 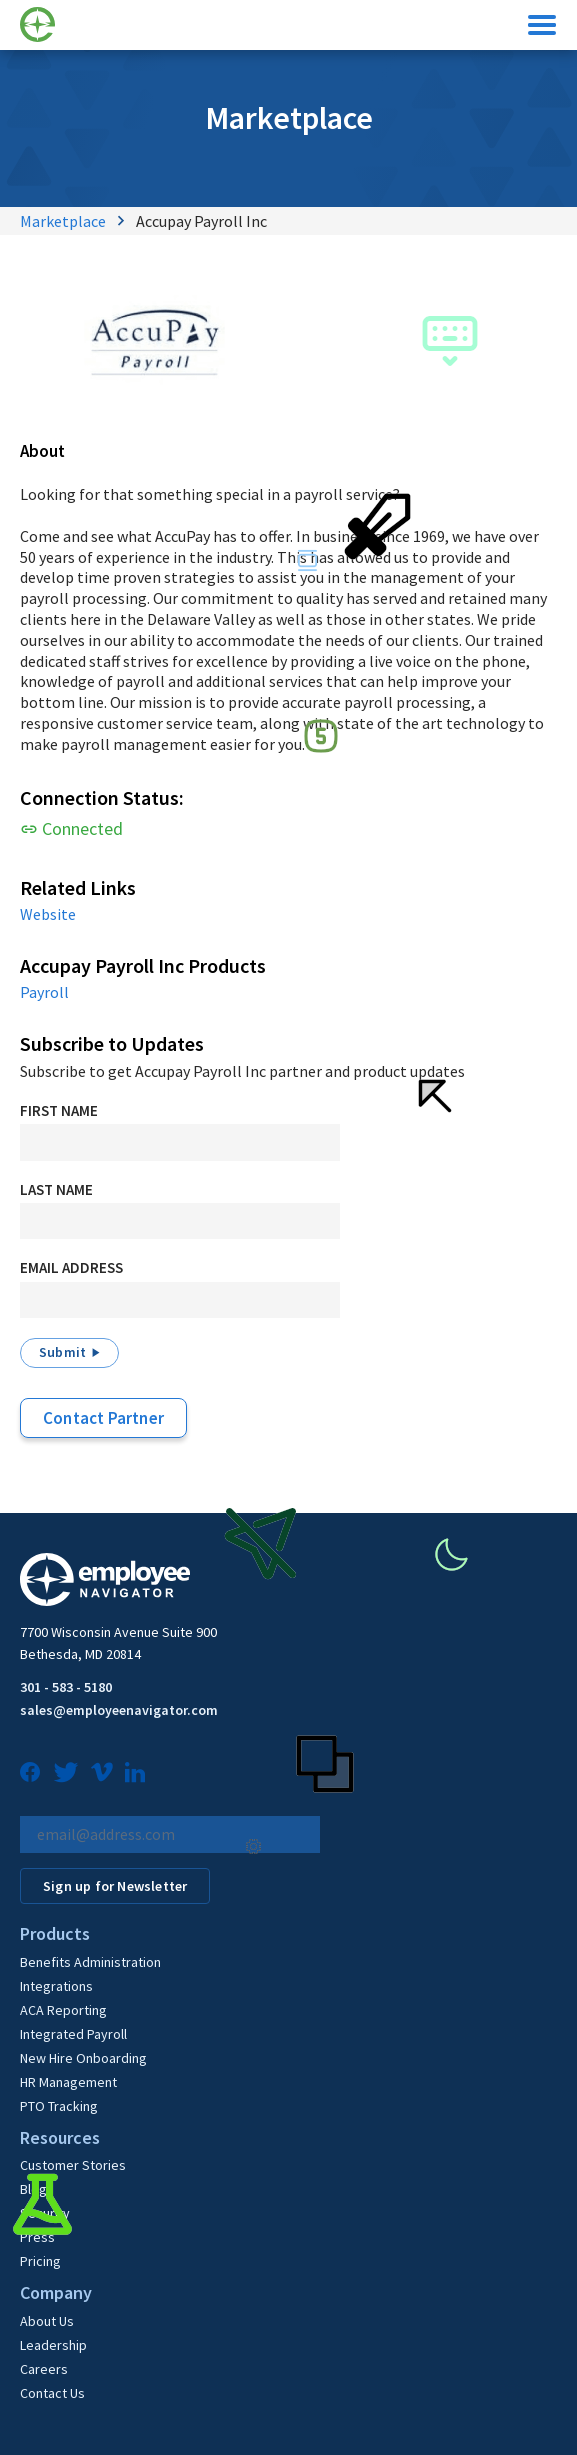 What do you see at coordinates (450, 341) in the screenshot?
I see `show on-screen keyboard` at bounding box center [450, 341].